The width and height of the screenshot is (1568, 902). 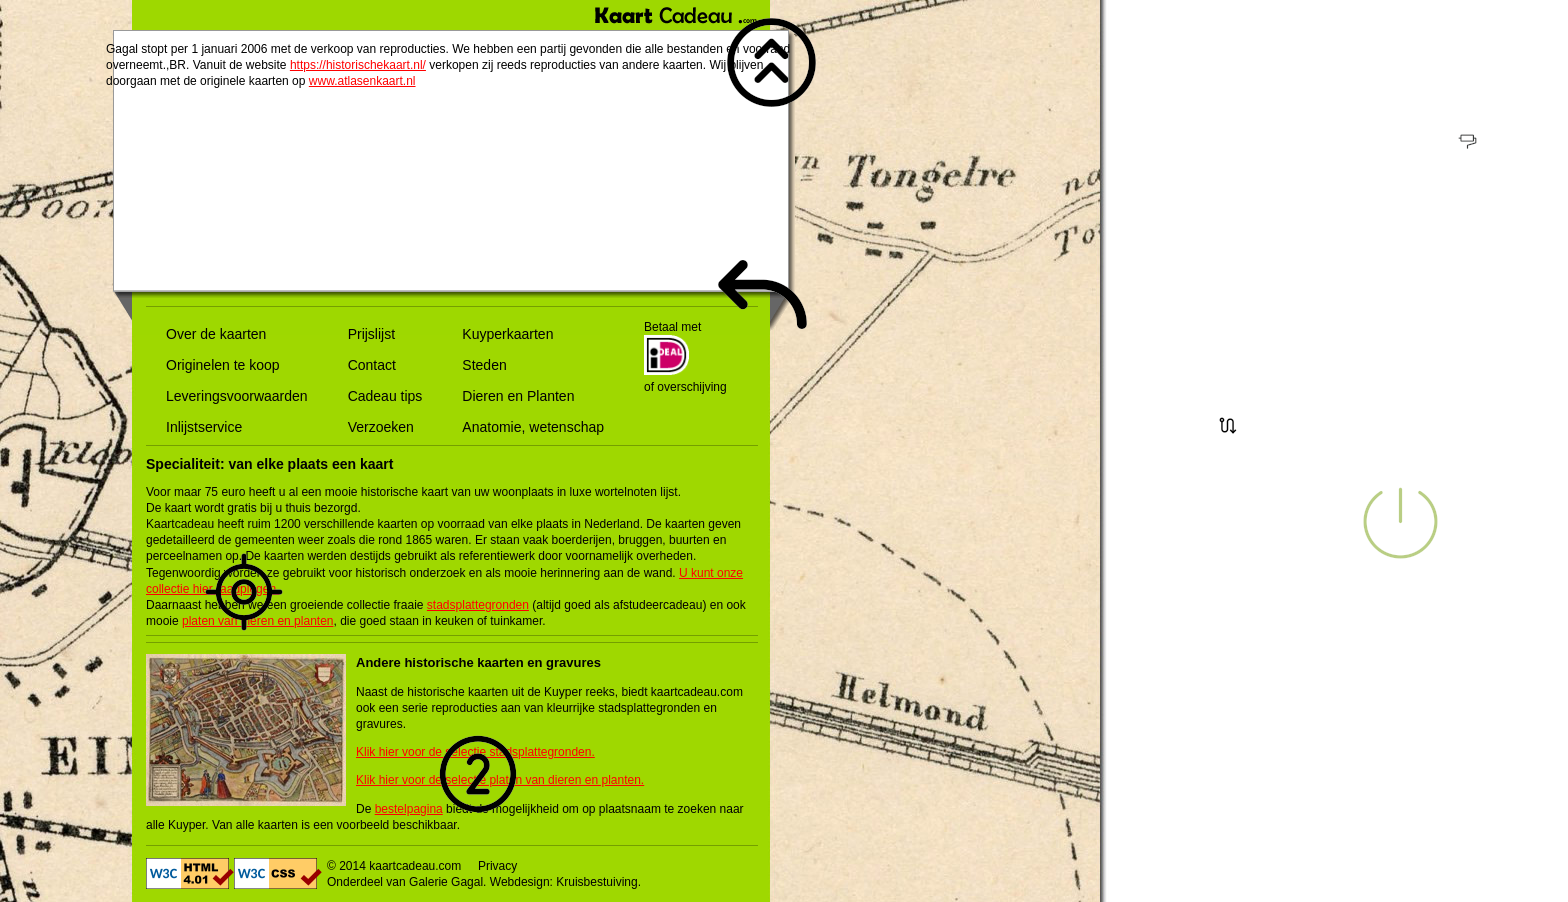 What do you see at coordinates (478, 774) in the screenshot?
I see `indicates step two in a multi-step process` at bounding box center [478, 774].